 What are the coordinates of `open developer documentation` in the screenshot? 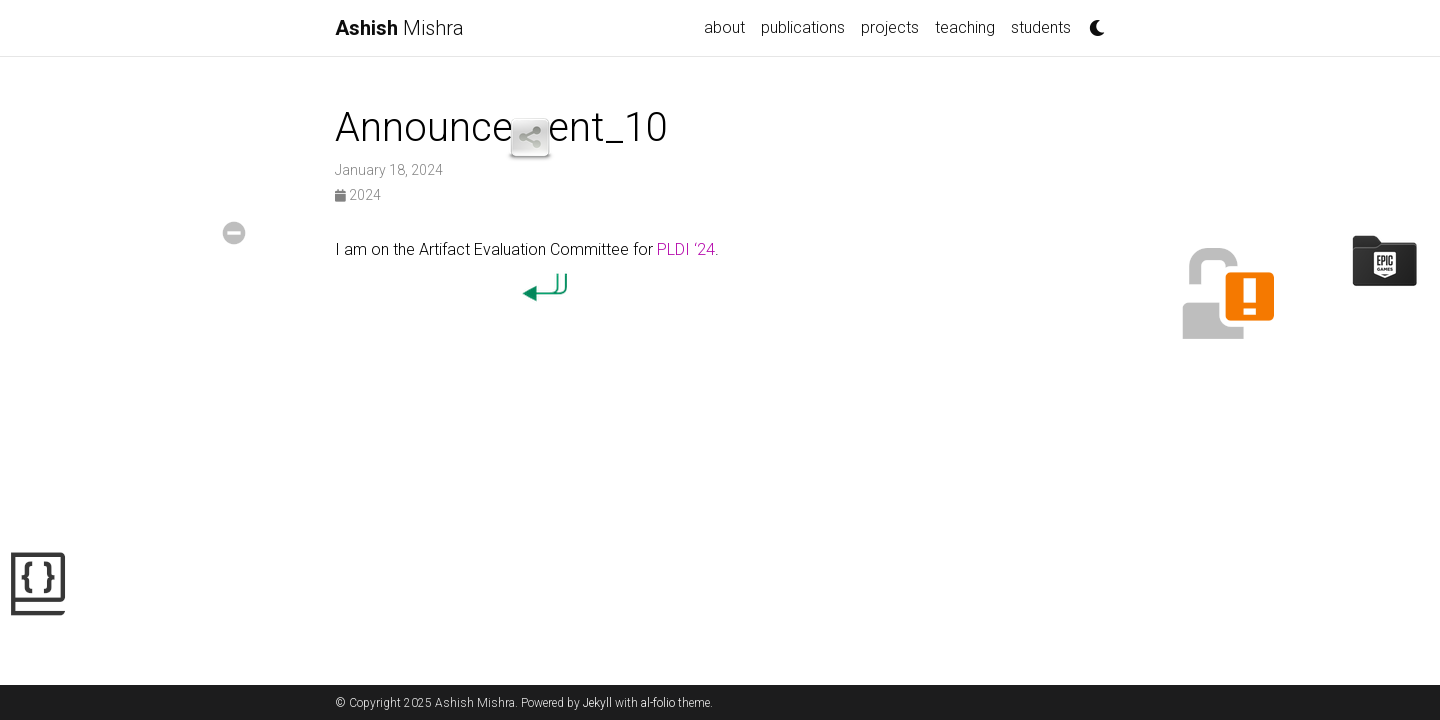 It's located at (38, 584).